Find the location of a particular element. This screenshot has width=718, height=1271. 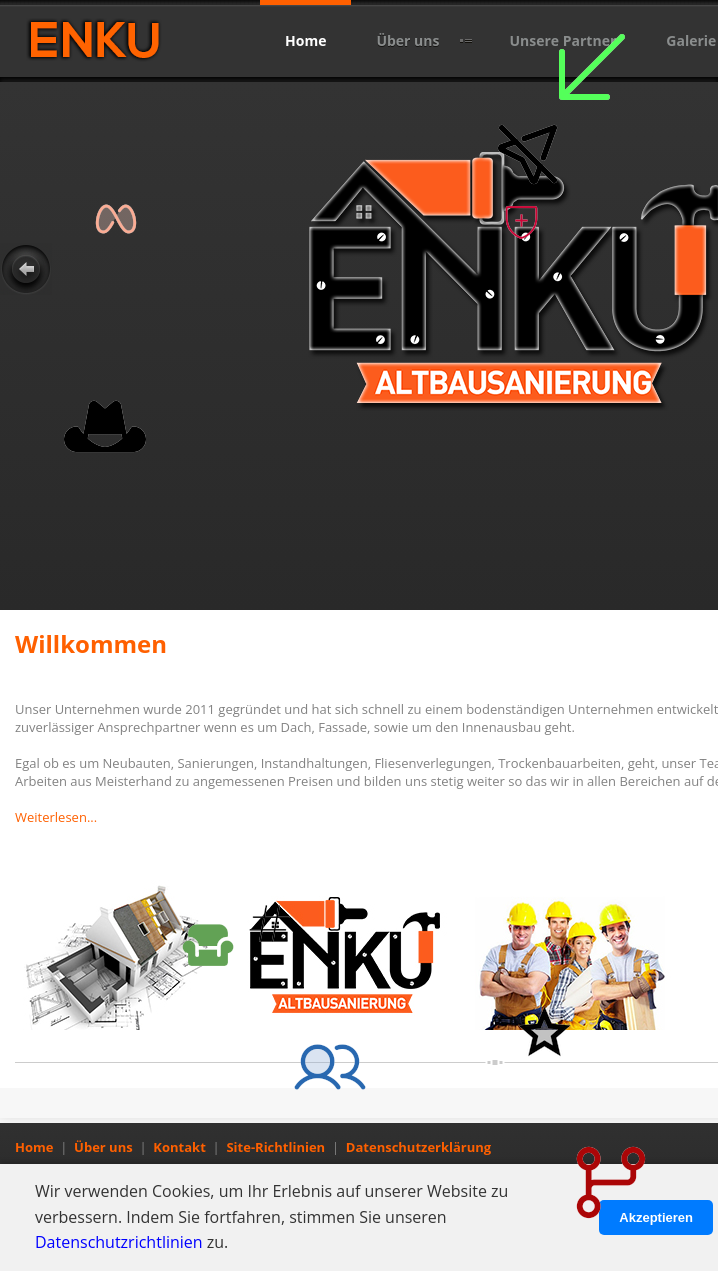

select western or country theme is located at coordinates (105, 429).